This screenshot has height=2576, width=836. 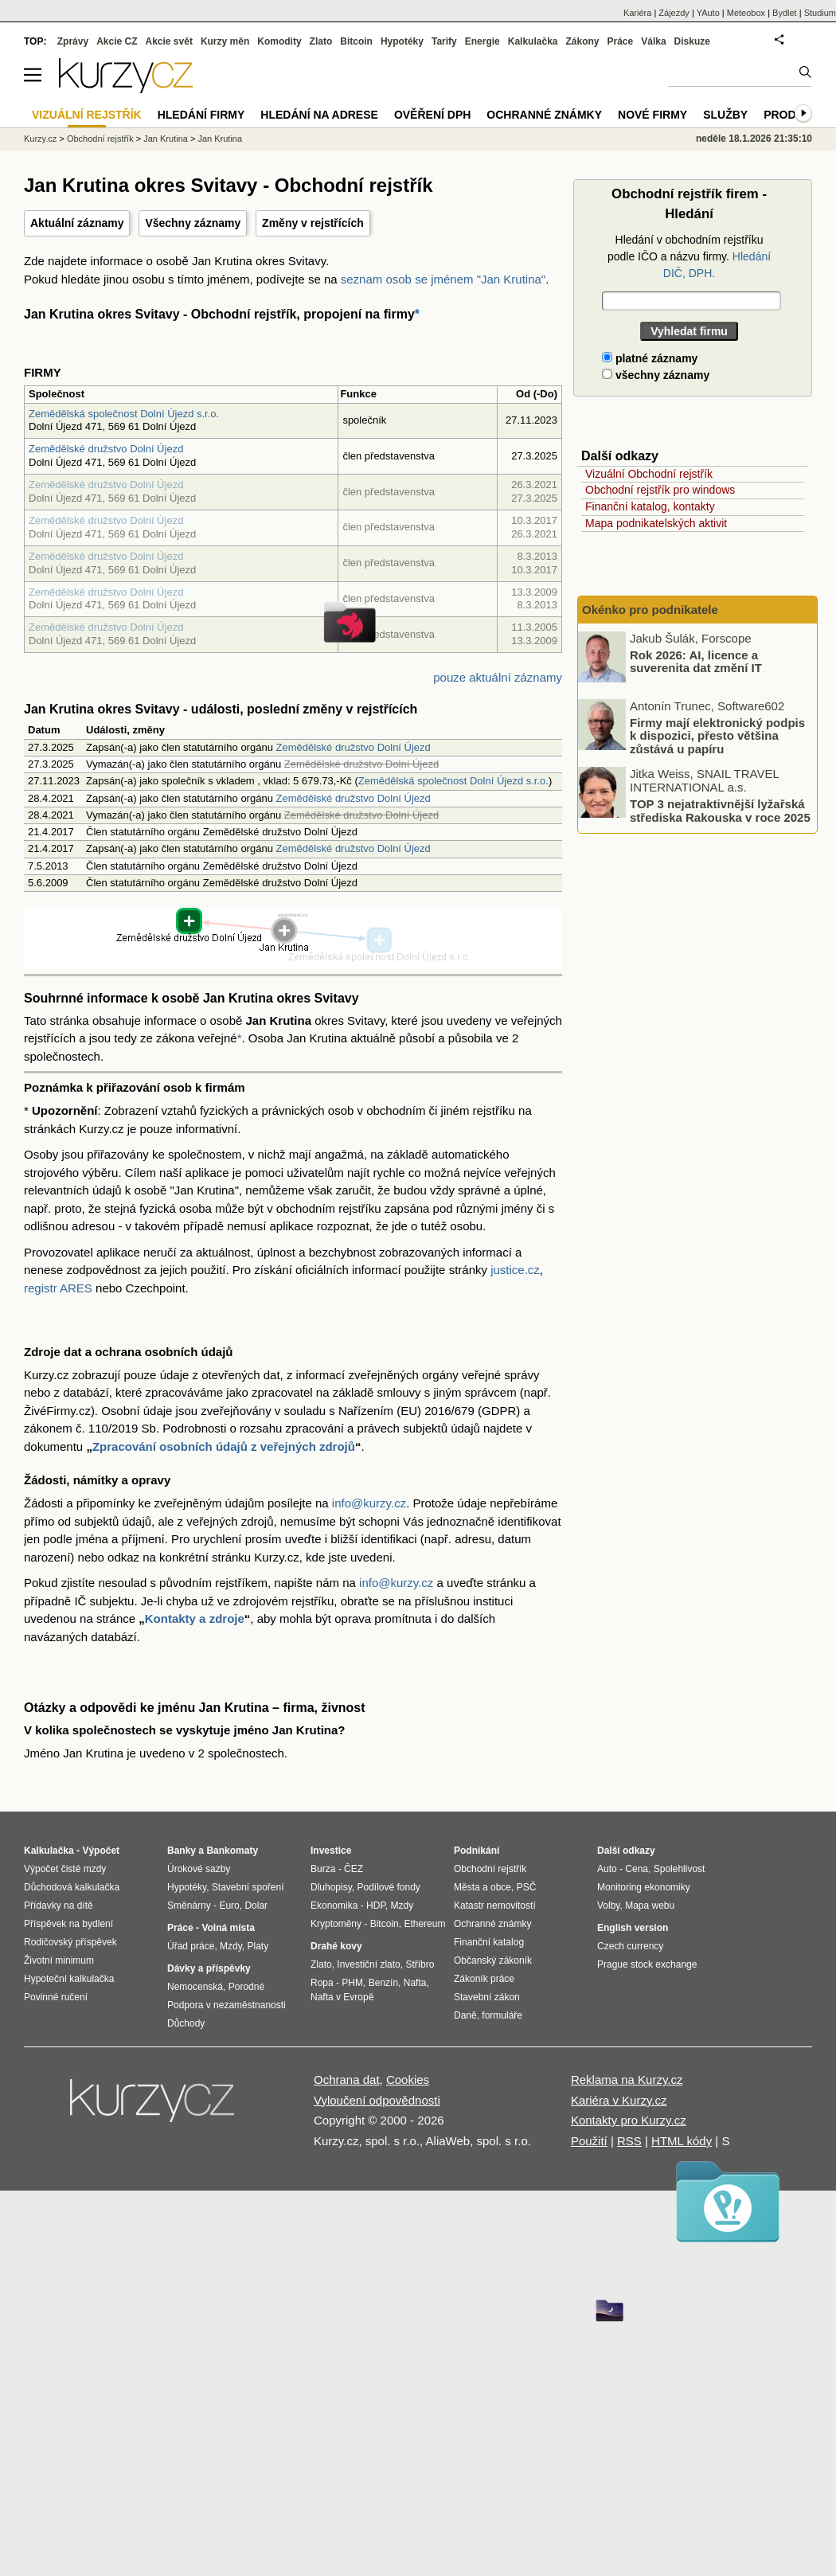 What do you see at coordinates (350, 623) in the screenshot?
I see `open NestJS project folder` at bounding box center [350, 623].